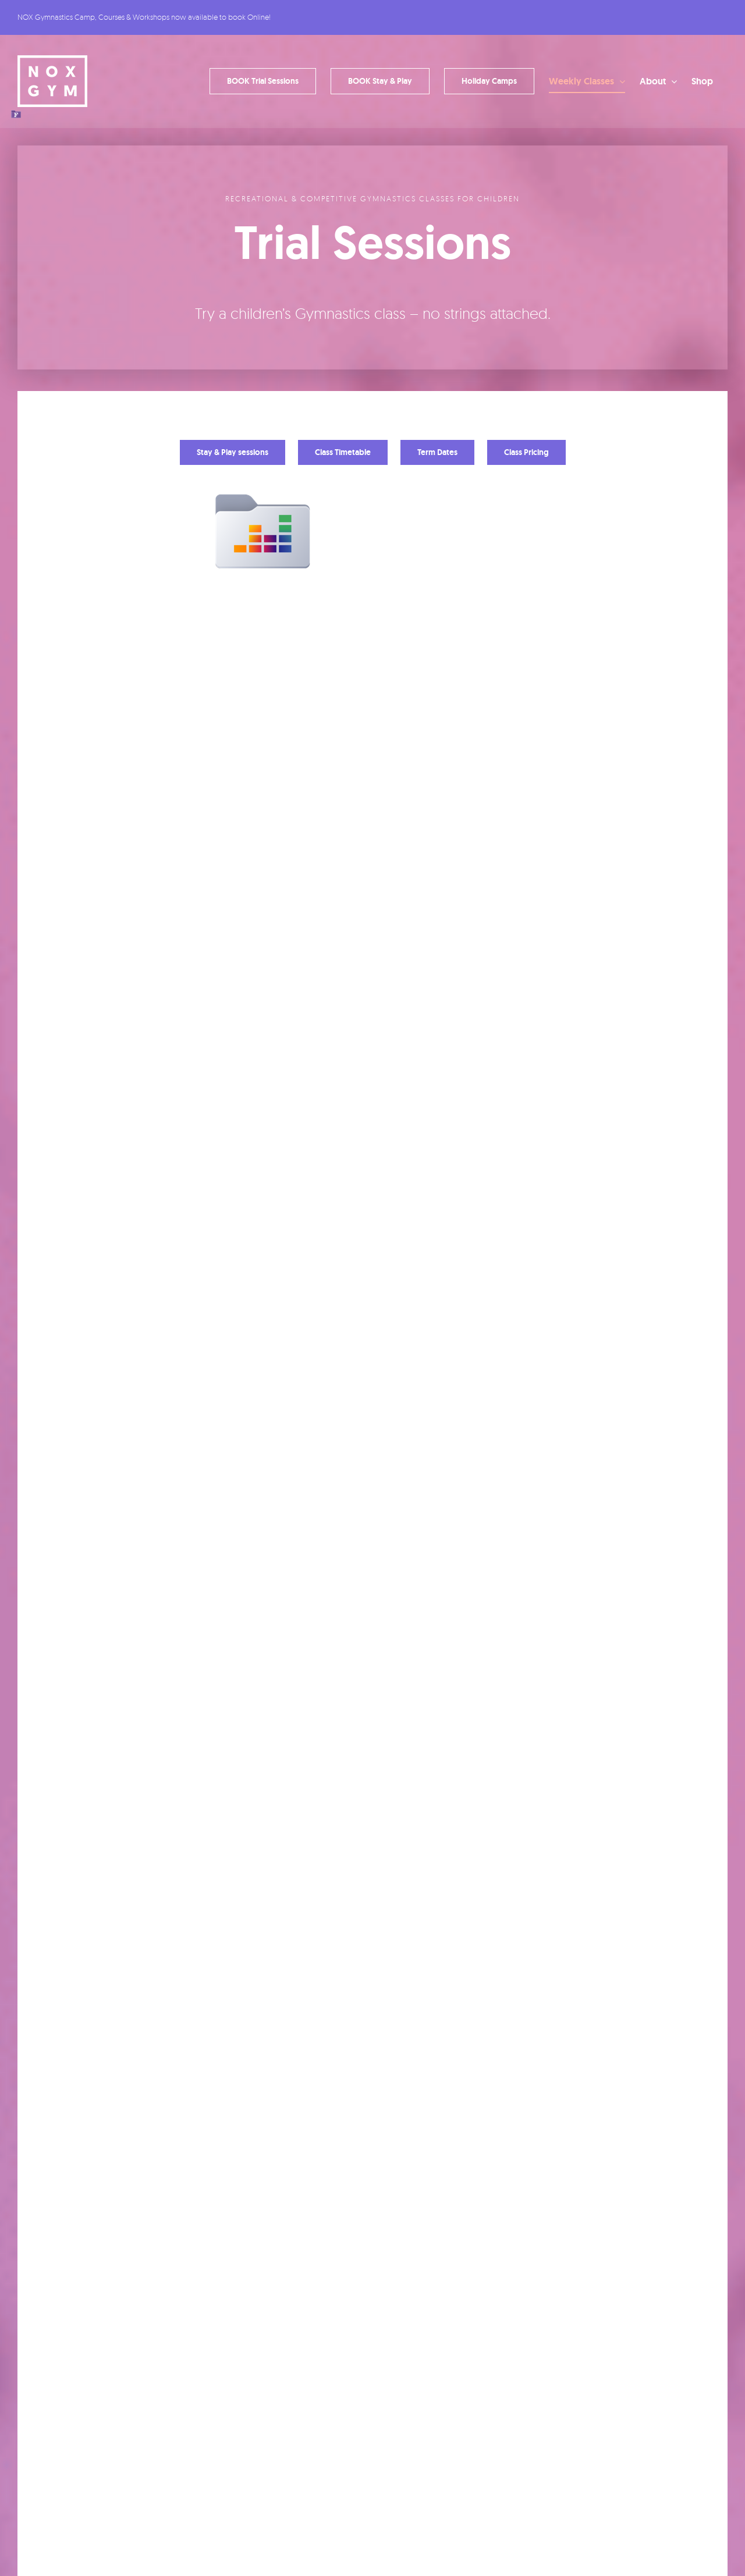 This screenshot has width=745, height=2576. Describe the element at coordinates (16, 114) in the screenshot. I see `folder containing fortran source code files` at that location.